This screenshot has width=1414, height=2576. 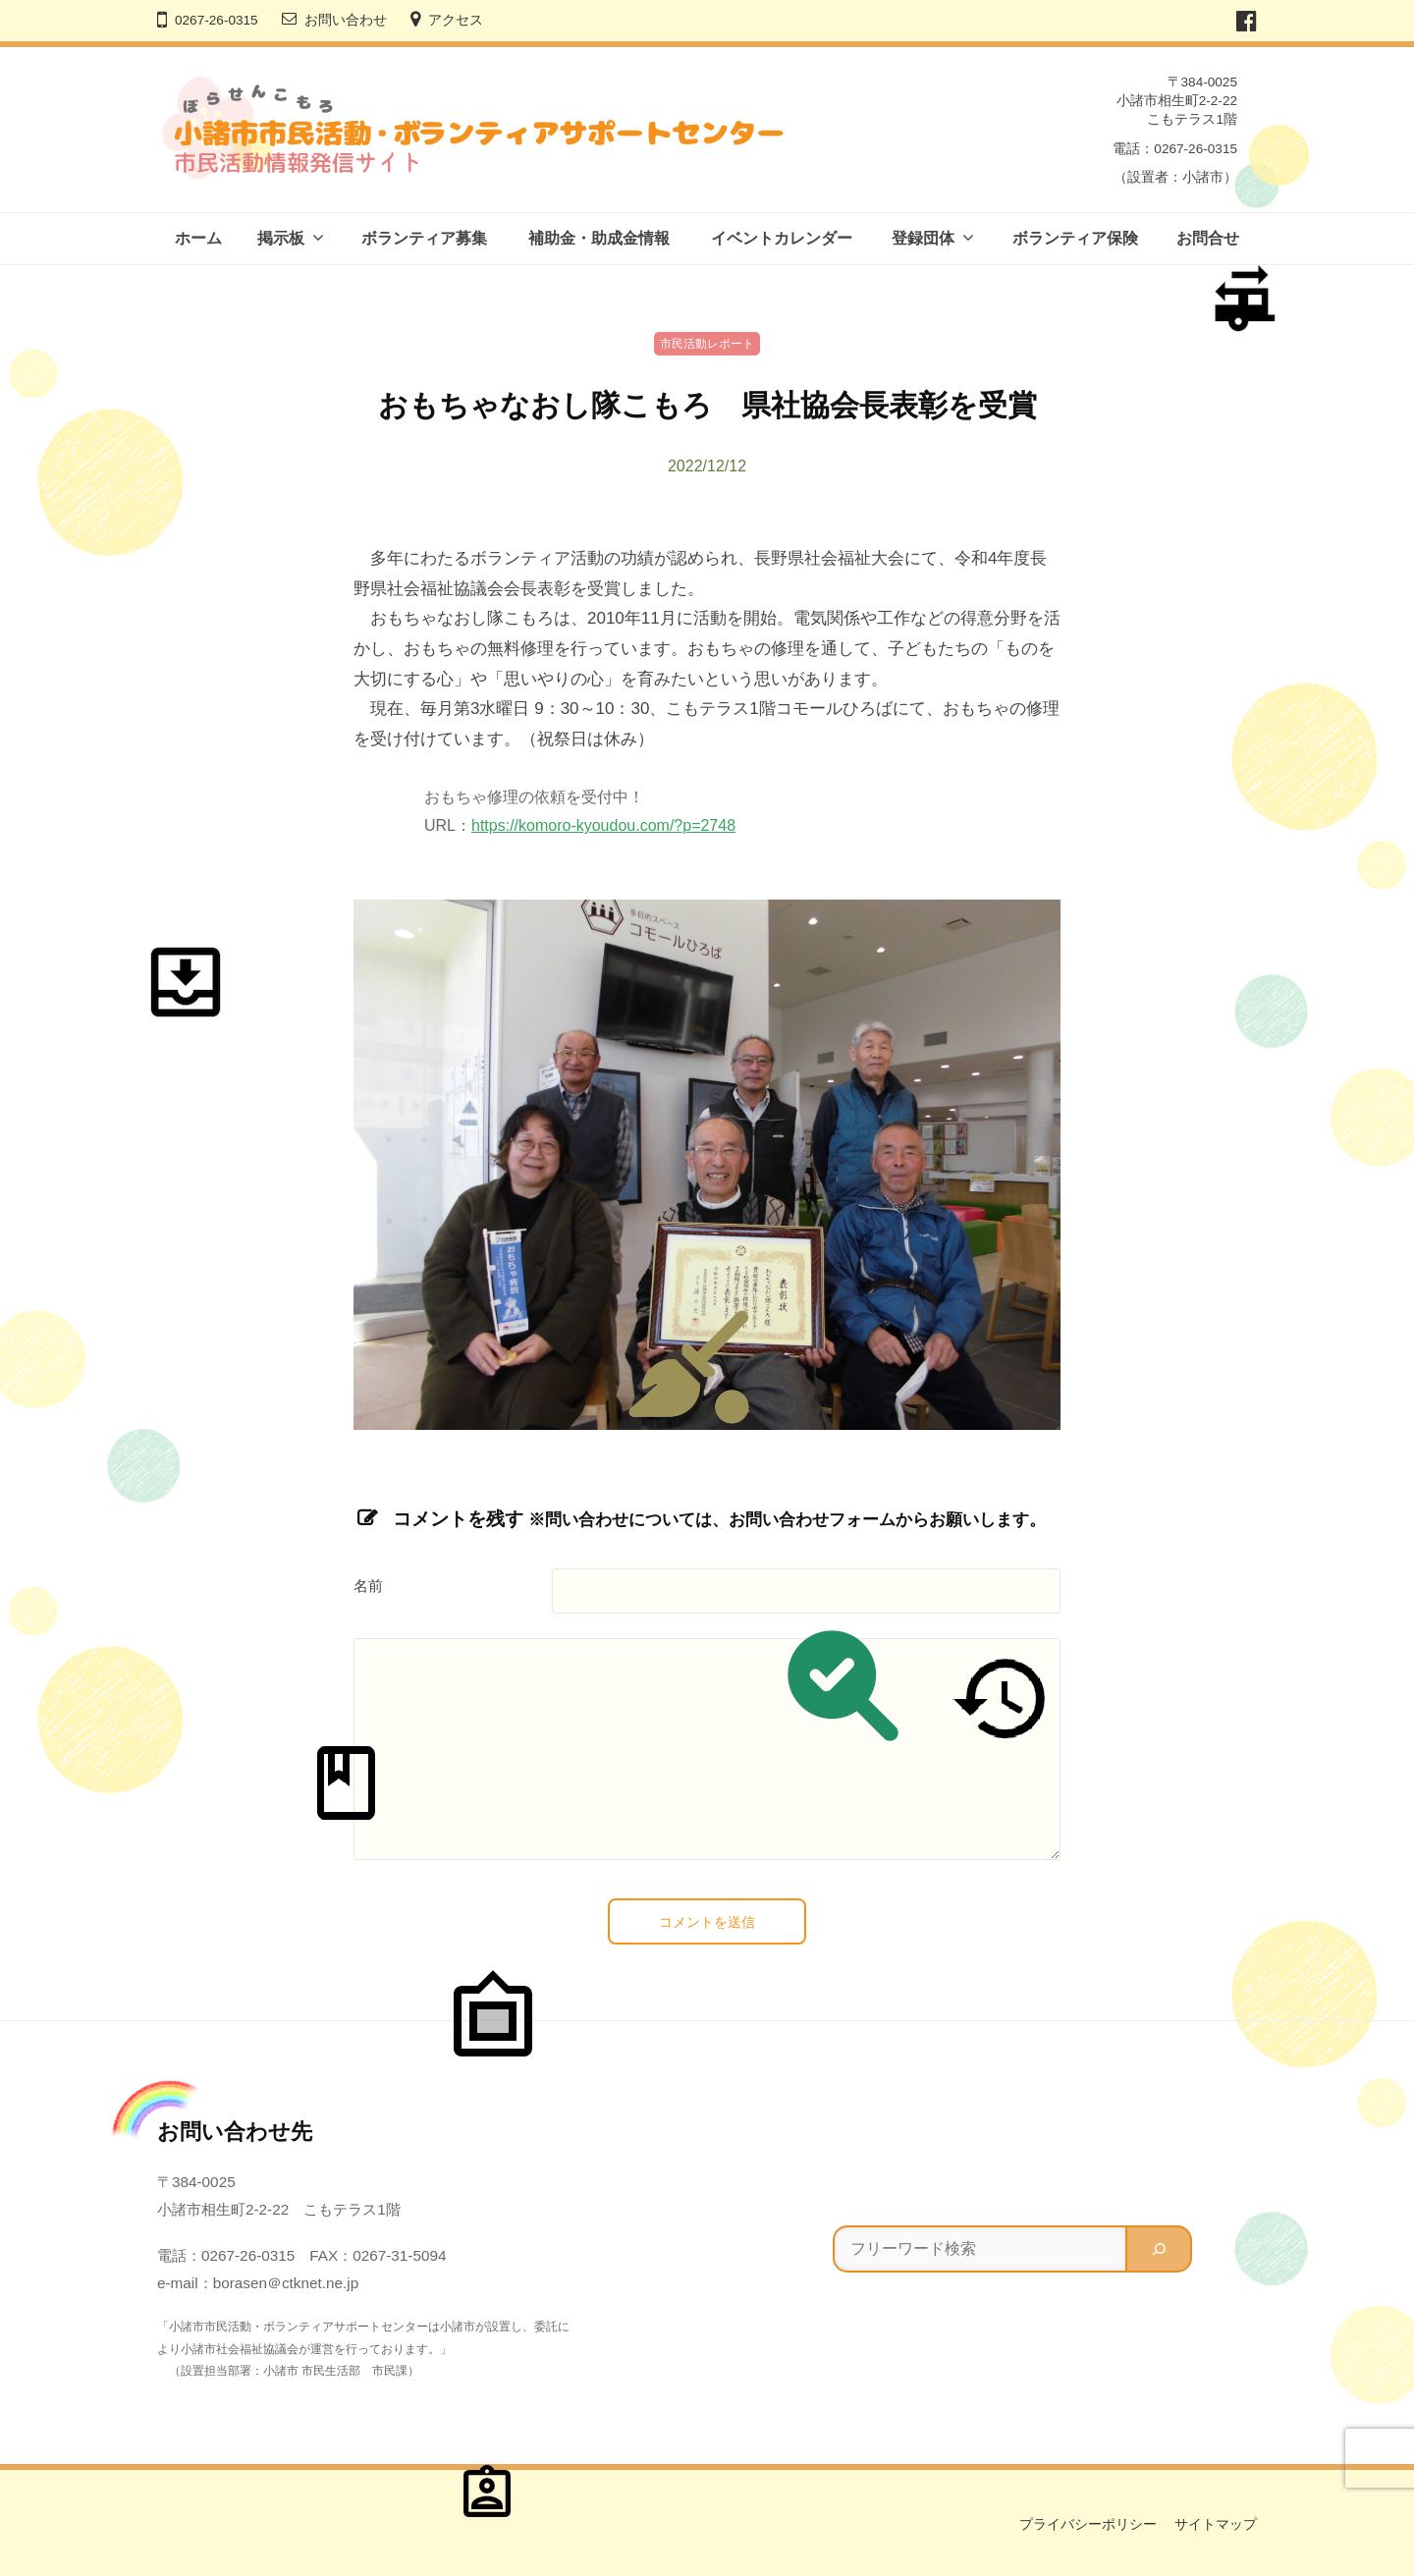 I want to click on move message to inbox, so click(x=186, y=982).